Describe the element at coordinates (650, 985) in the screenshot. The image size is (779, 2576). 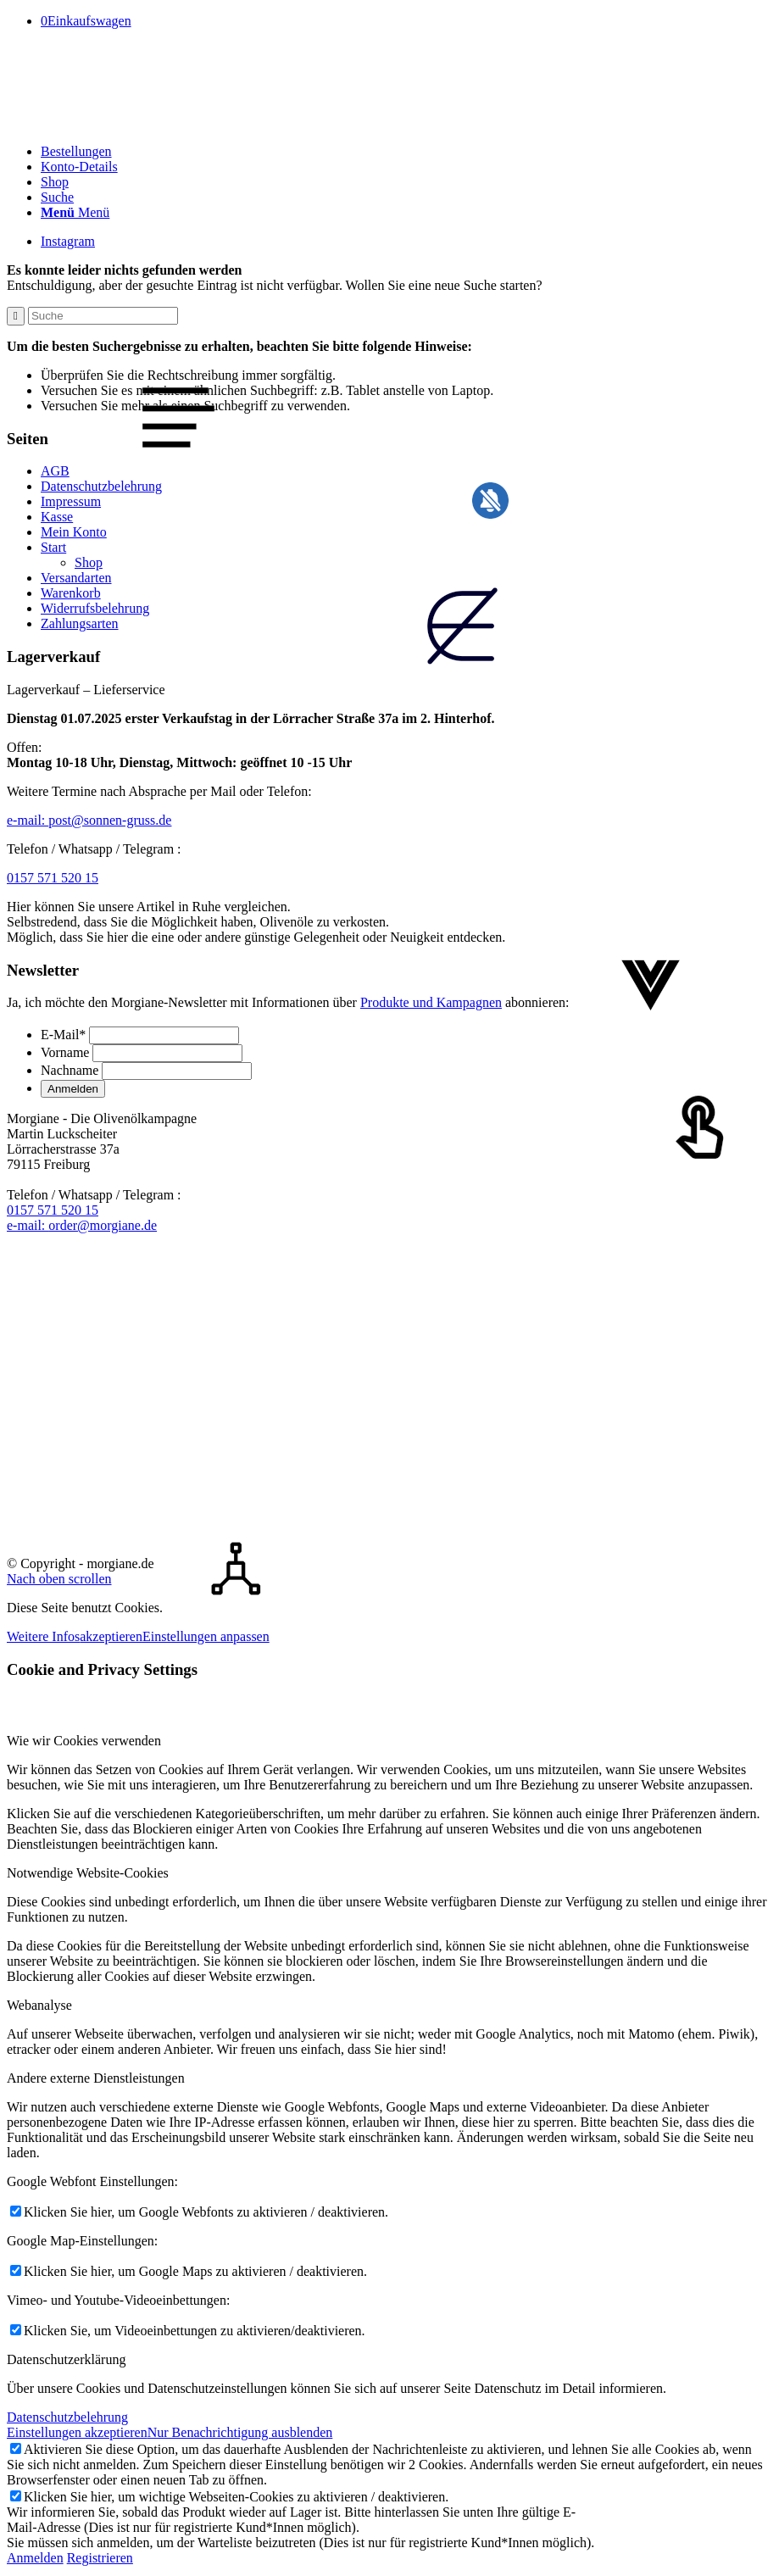
I see `Vue.js framework logo` at that location.